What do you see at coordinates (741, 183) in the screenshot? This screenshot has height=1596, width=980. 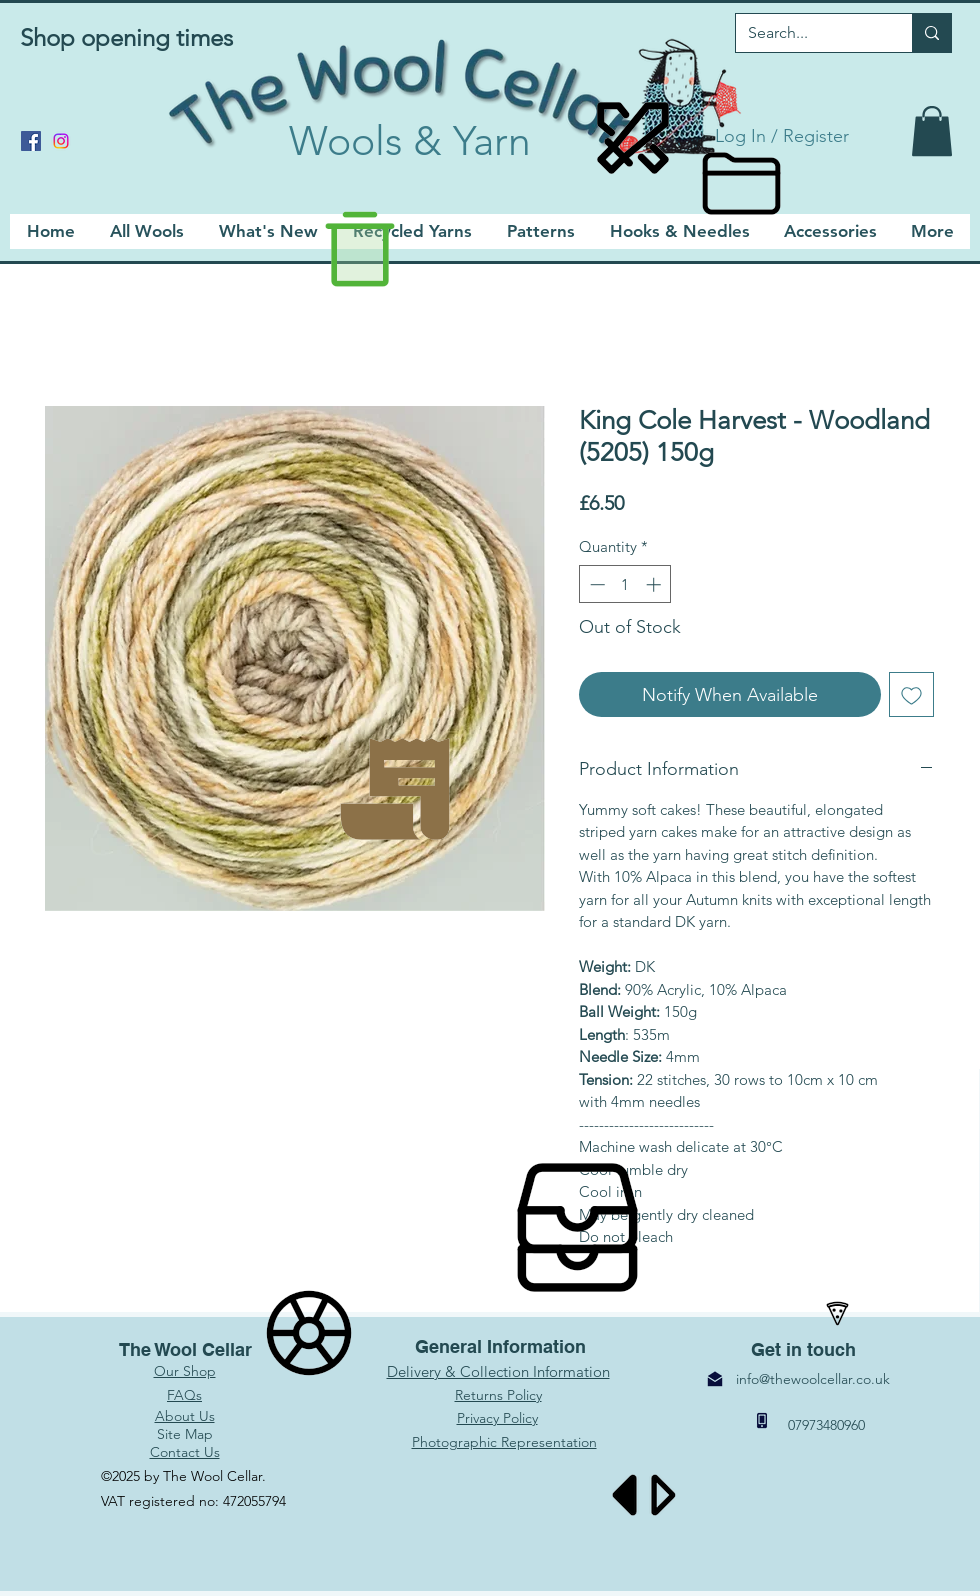 I see `access your files and documents` at bounding box center [741, 183].